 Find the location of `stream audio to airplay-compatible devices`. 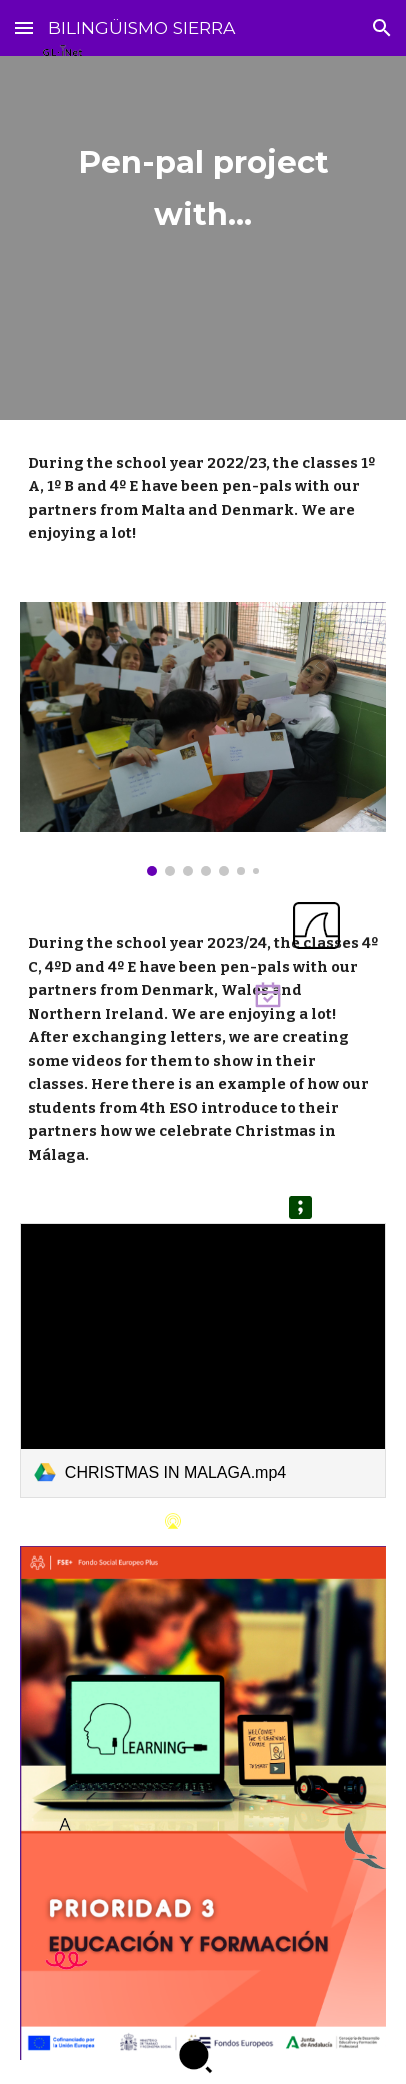

stream audio to airplay-compatible devices is located at coordinates (173, 1521).